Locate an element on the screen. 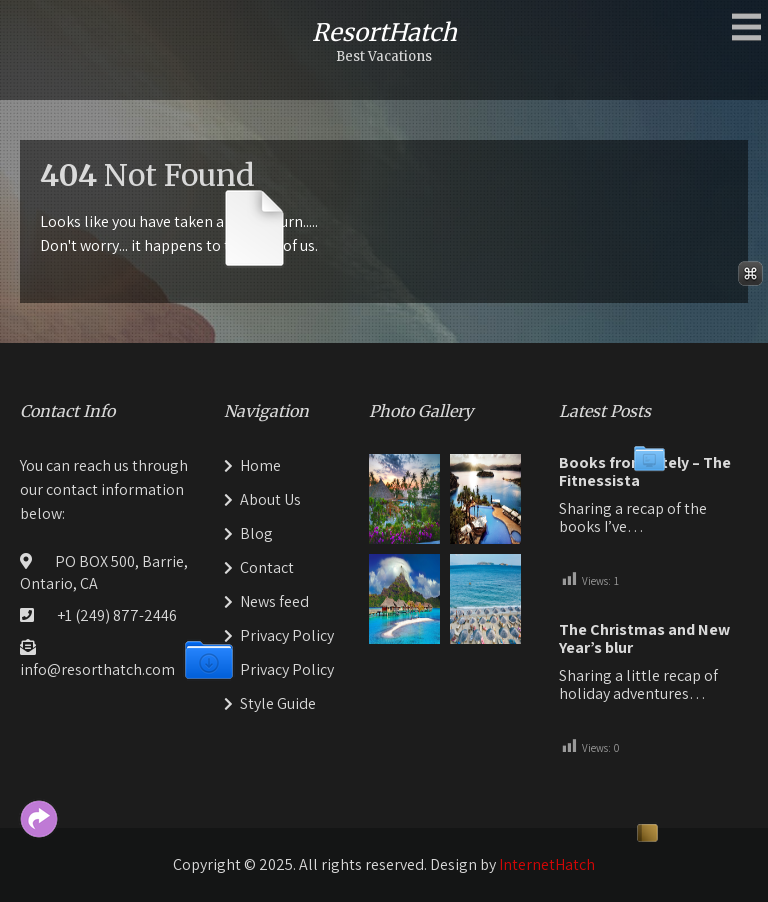  access your desktop folder is located at coordinates (647, 832).